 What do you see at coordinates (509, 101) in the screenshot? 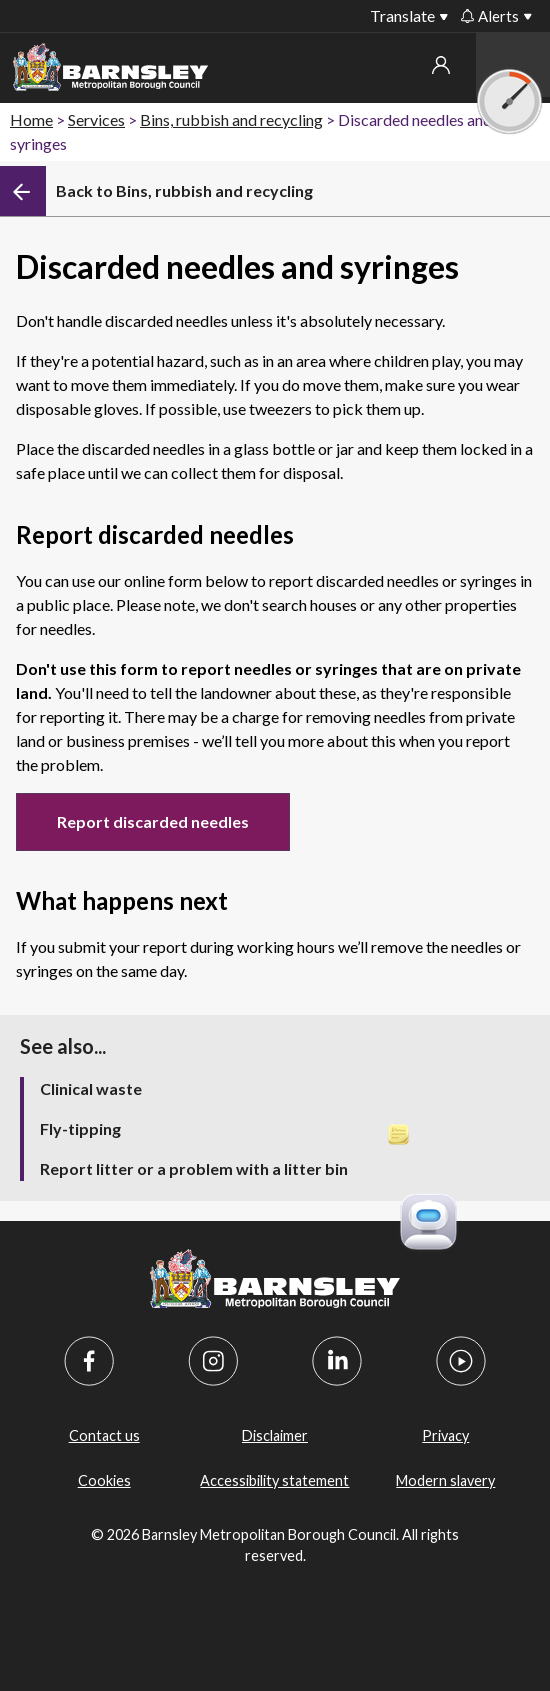
I see `open sysprof system profiler application` at bounding box center [509, 101].